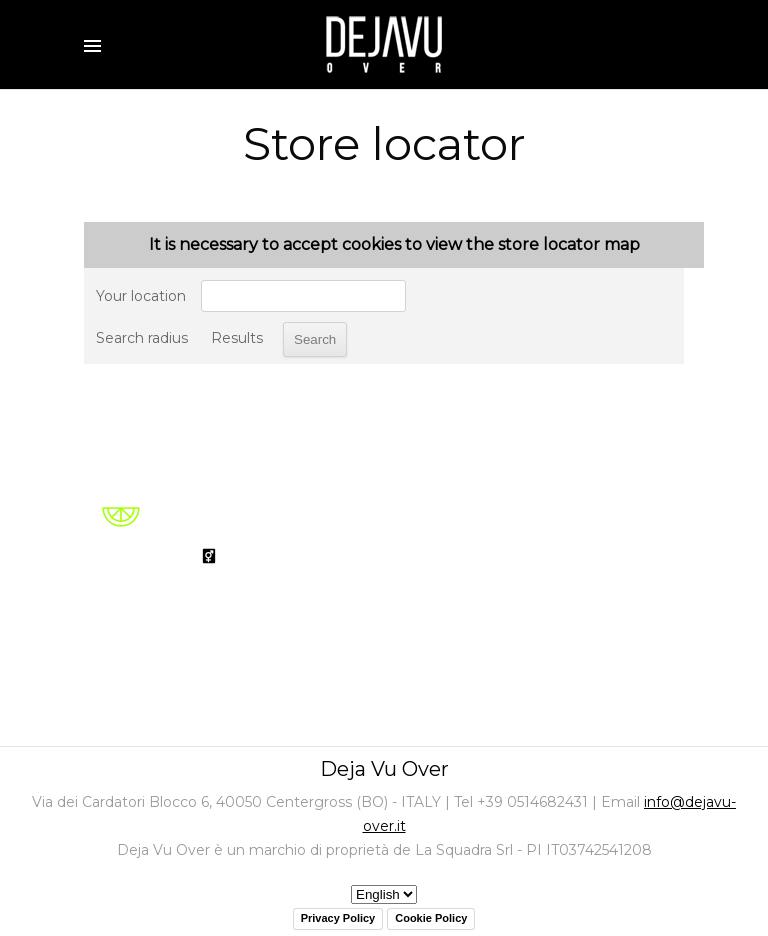 The height and width of the screenshot is (936, 768). What do you see at coordinates (121, 514) in the screenshot?
I see `indicates citrus or fruit-related content` at bounding box center [121, 514].